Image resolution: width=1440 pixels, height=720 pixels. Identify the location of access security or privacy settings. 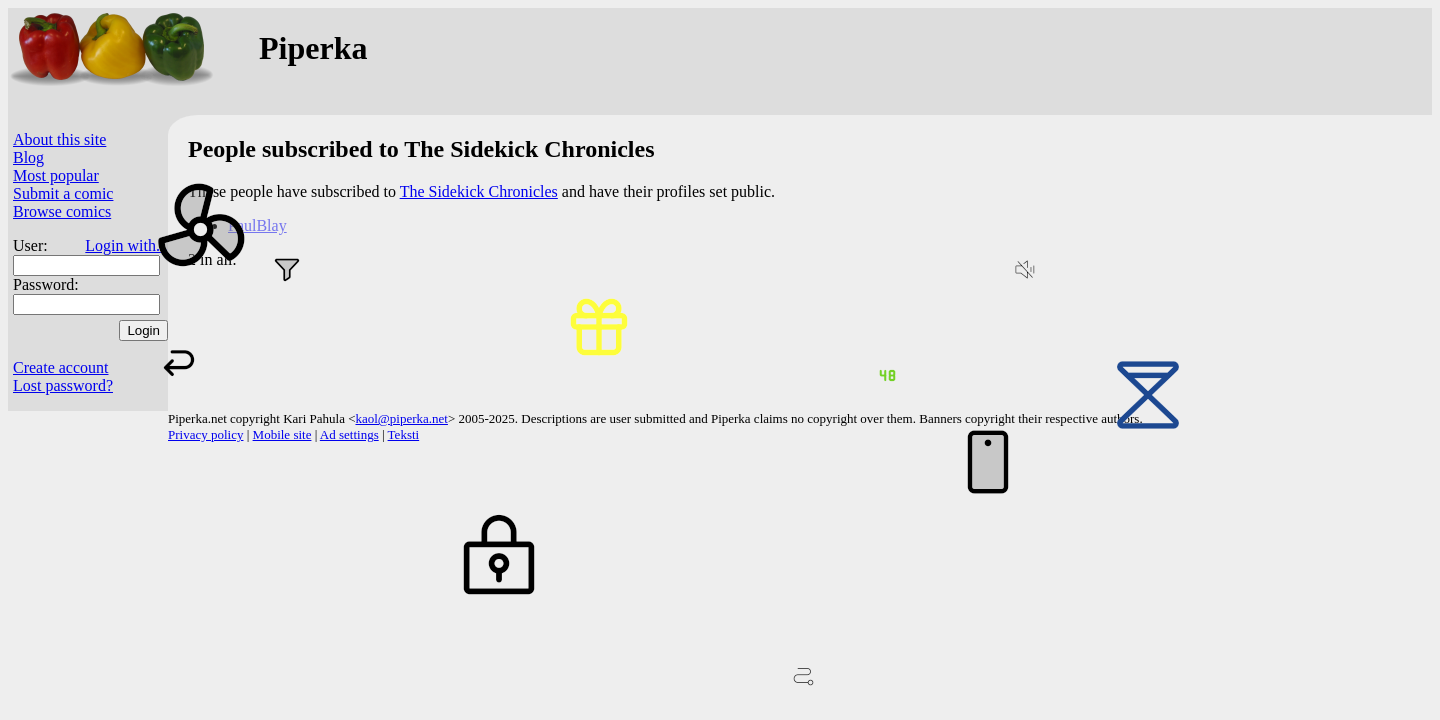
(499, 559).